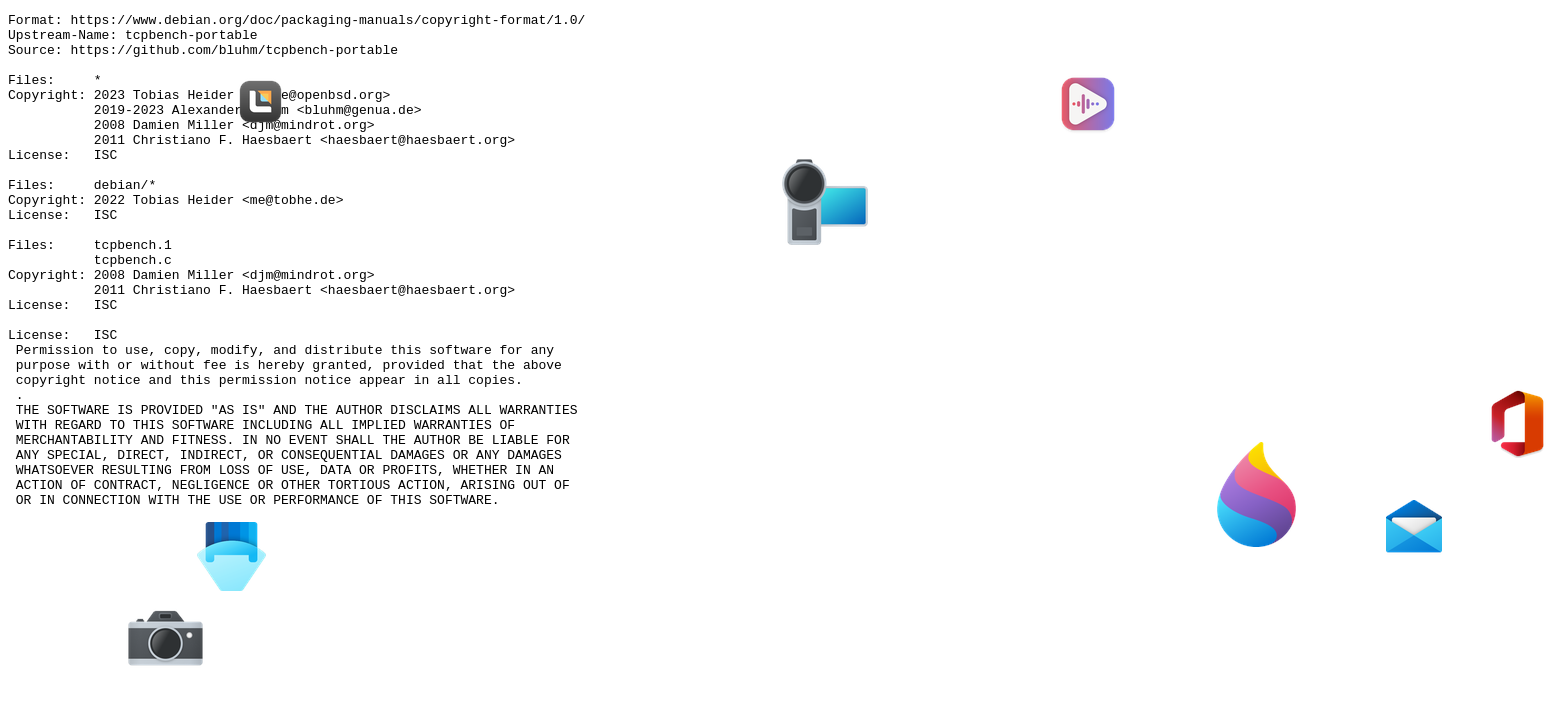 Image resolution: width=1568 pixels, height=720 pixels. I want to click on open Paint 3D application, so click(1256, 494).